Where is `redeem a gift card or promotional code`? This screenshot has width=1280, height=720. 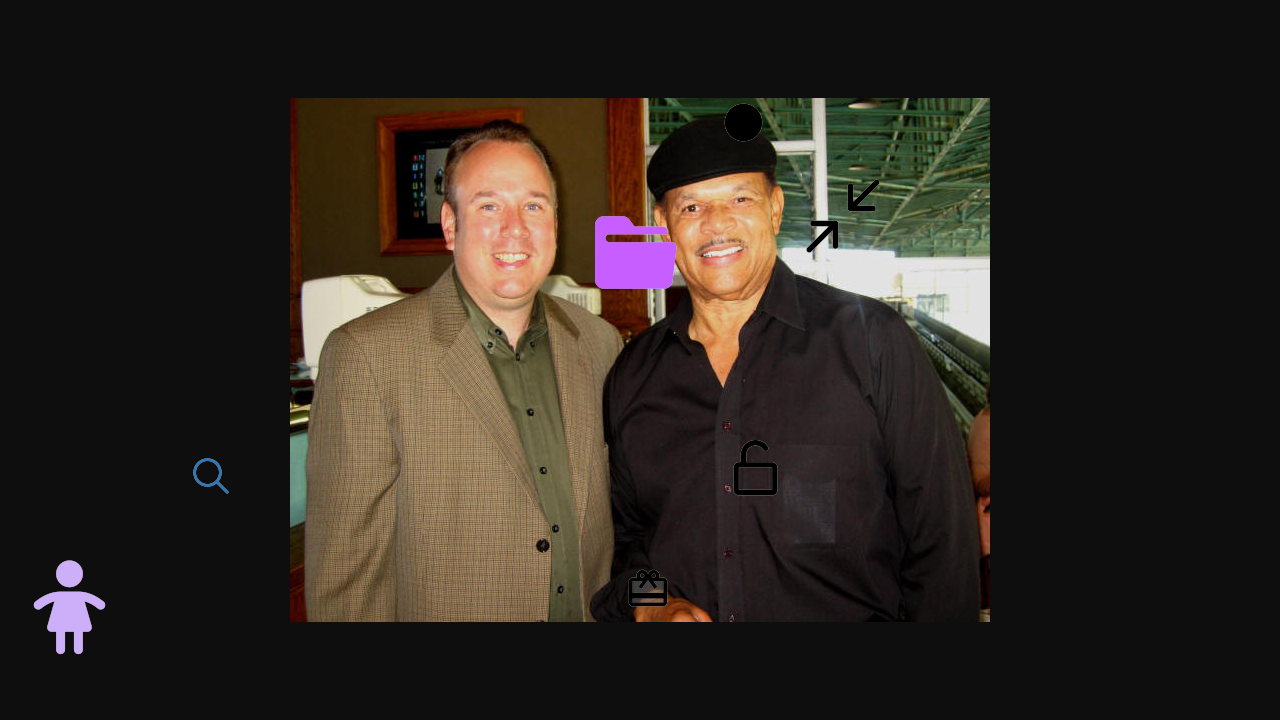
redeem a gift card or promotional code is located at coordinates (648, 589).